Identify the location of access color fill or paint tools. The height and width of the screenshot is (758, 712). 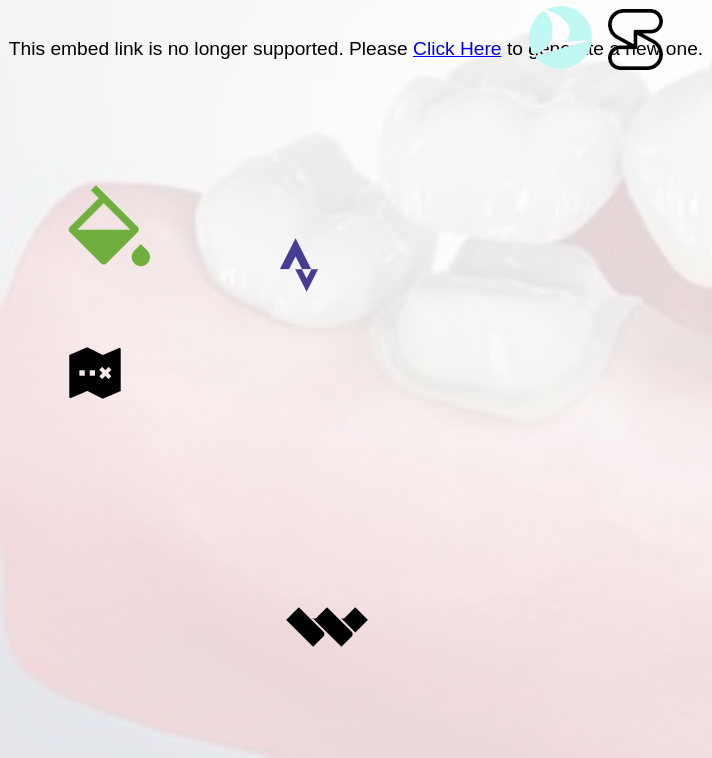
(107, 225).